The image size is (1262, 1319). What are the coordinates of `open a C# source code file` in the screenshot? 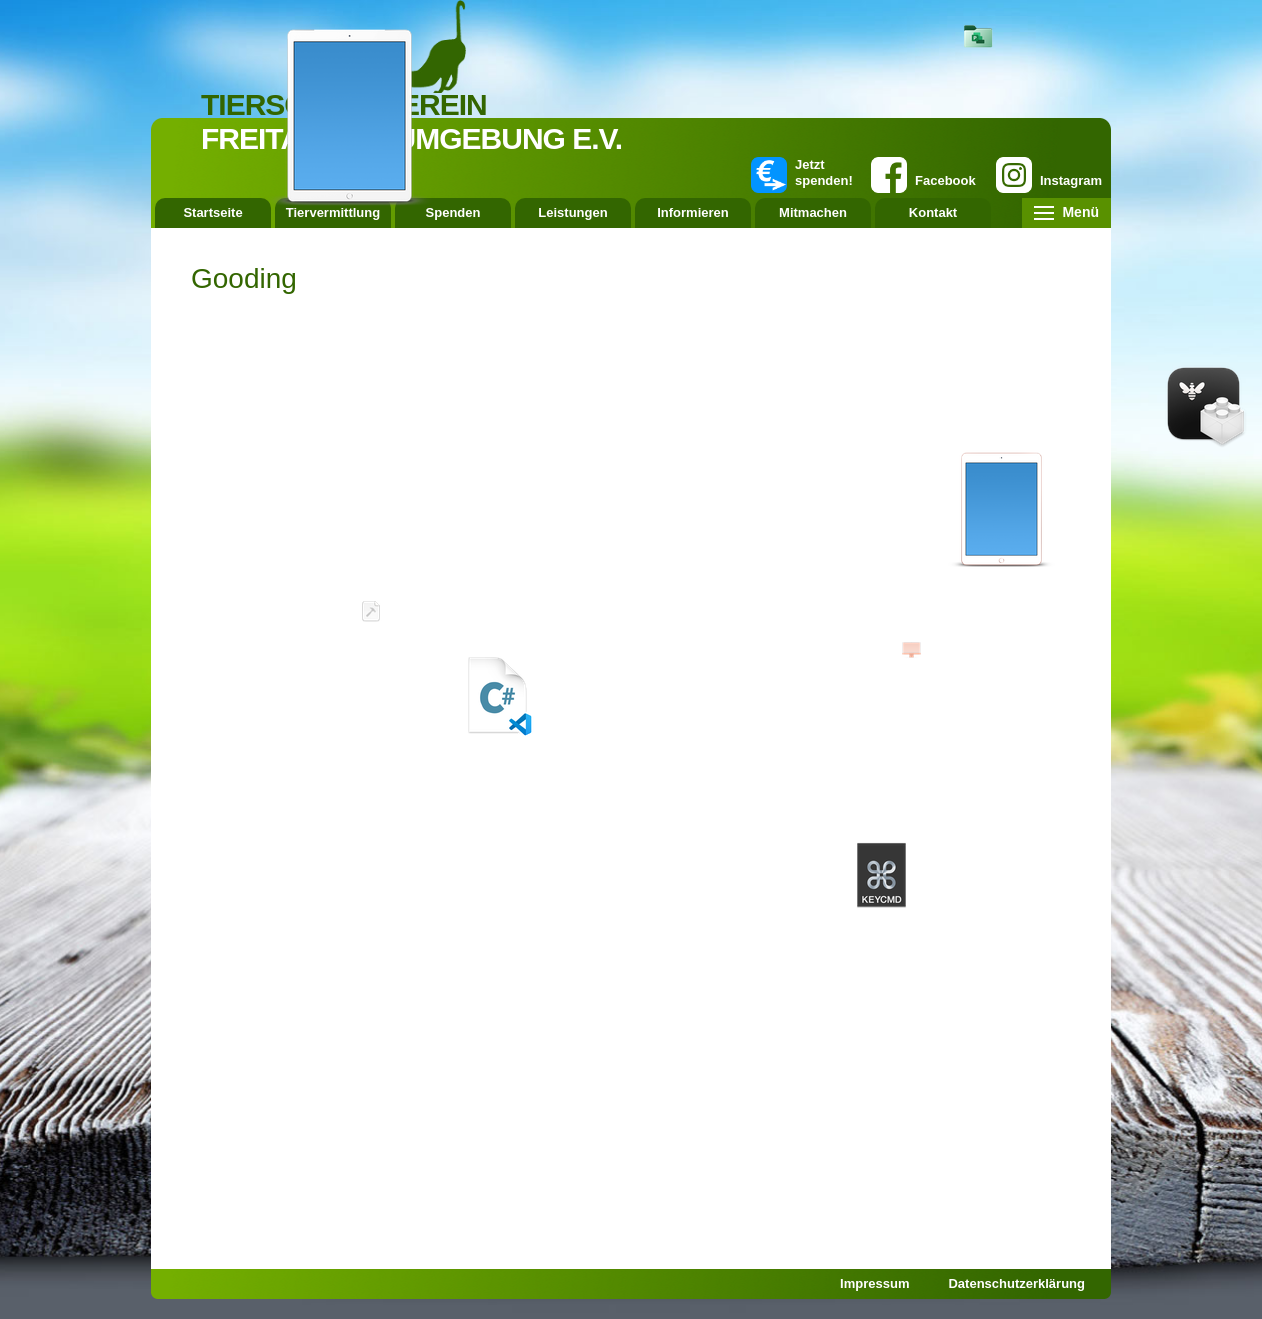 It's located at (497, 696).